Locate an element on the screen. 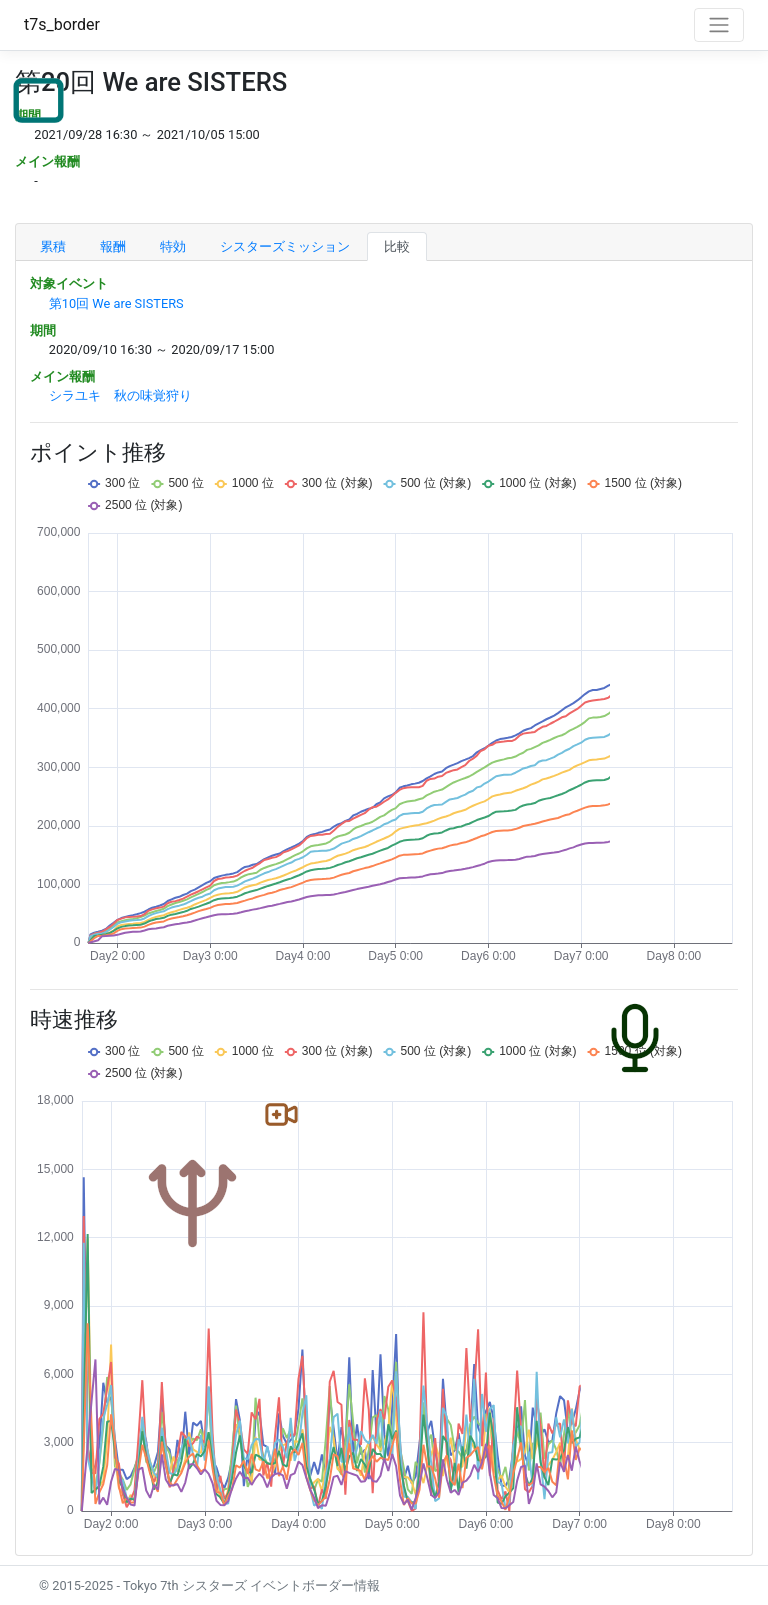 The image size is (768, 1605). neptune or poseidon symbol in astrology or mythology app is located at coordinates (192, 1203).